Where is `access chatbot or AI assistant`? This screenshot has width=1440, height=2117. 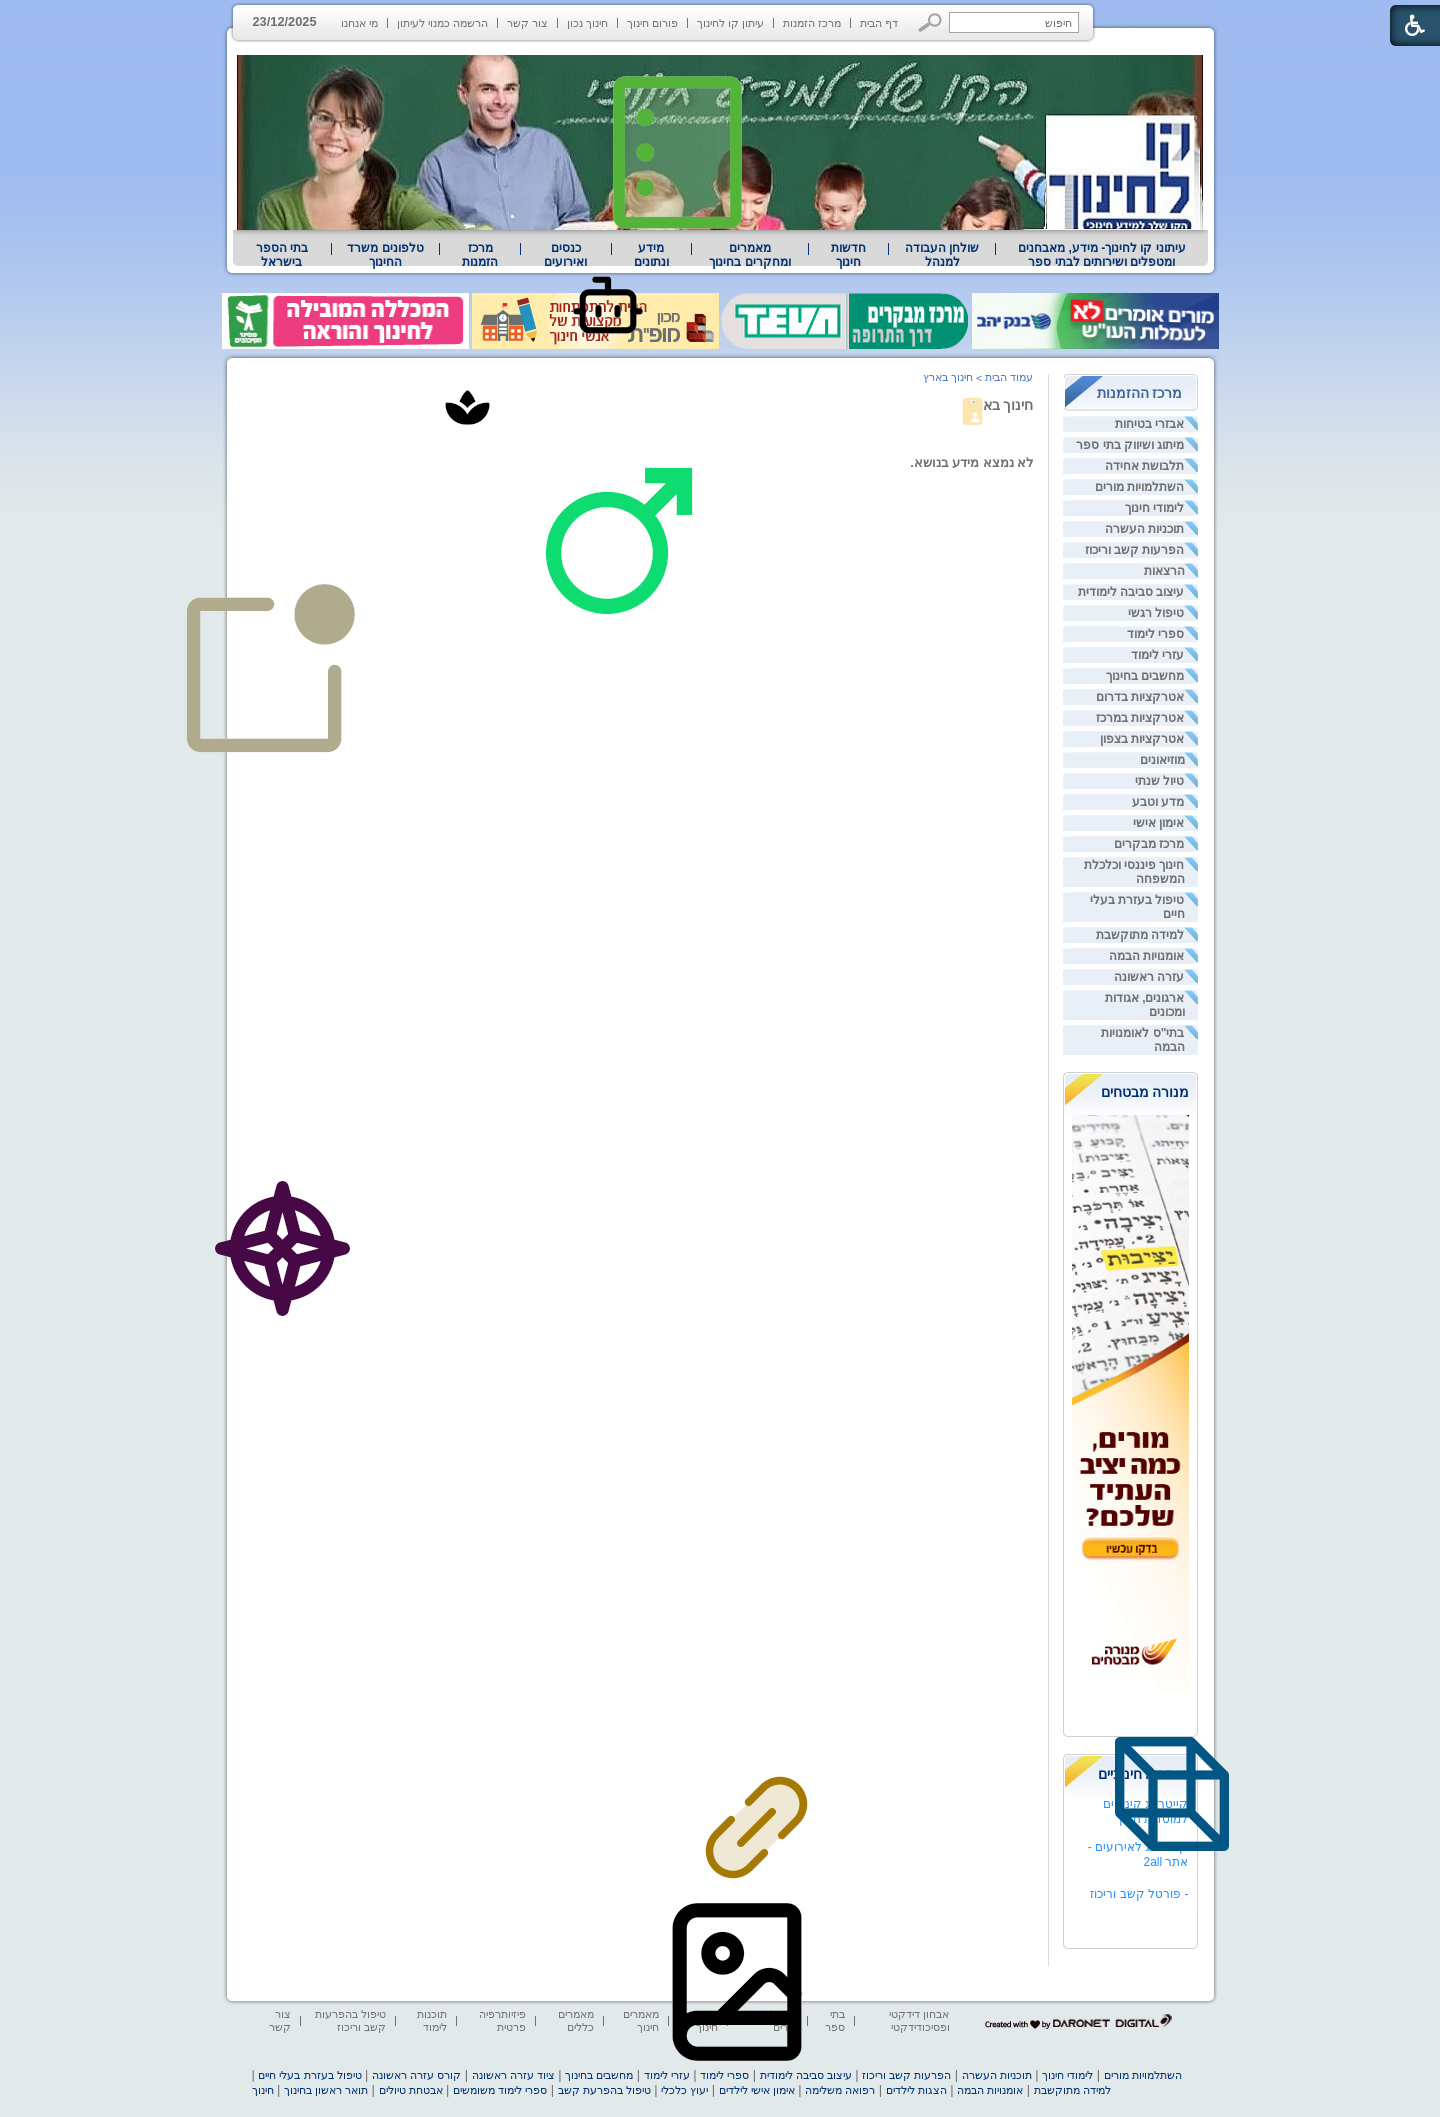 access chatbot or AI assistant is located at coordinates (608, 305).